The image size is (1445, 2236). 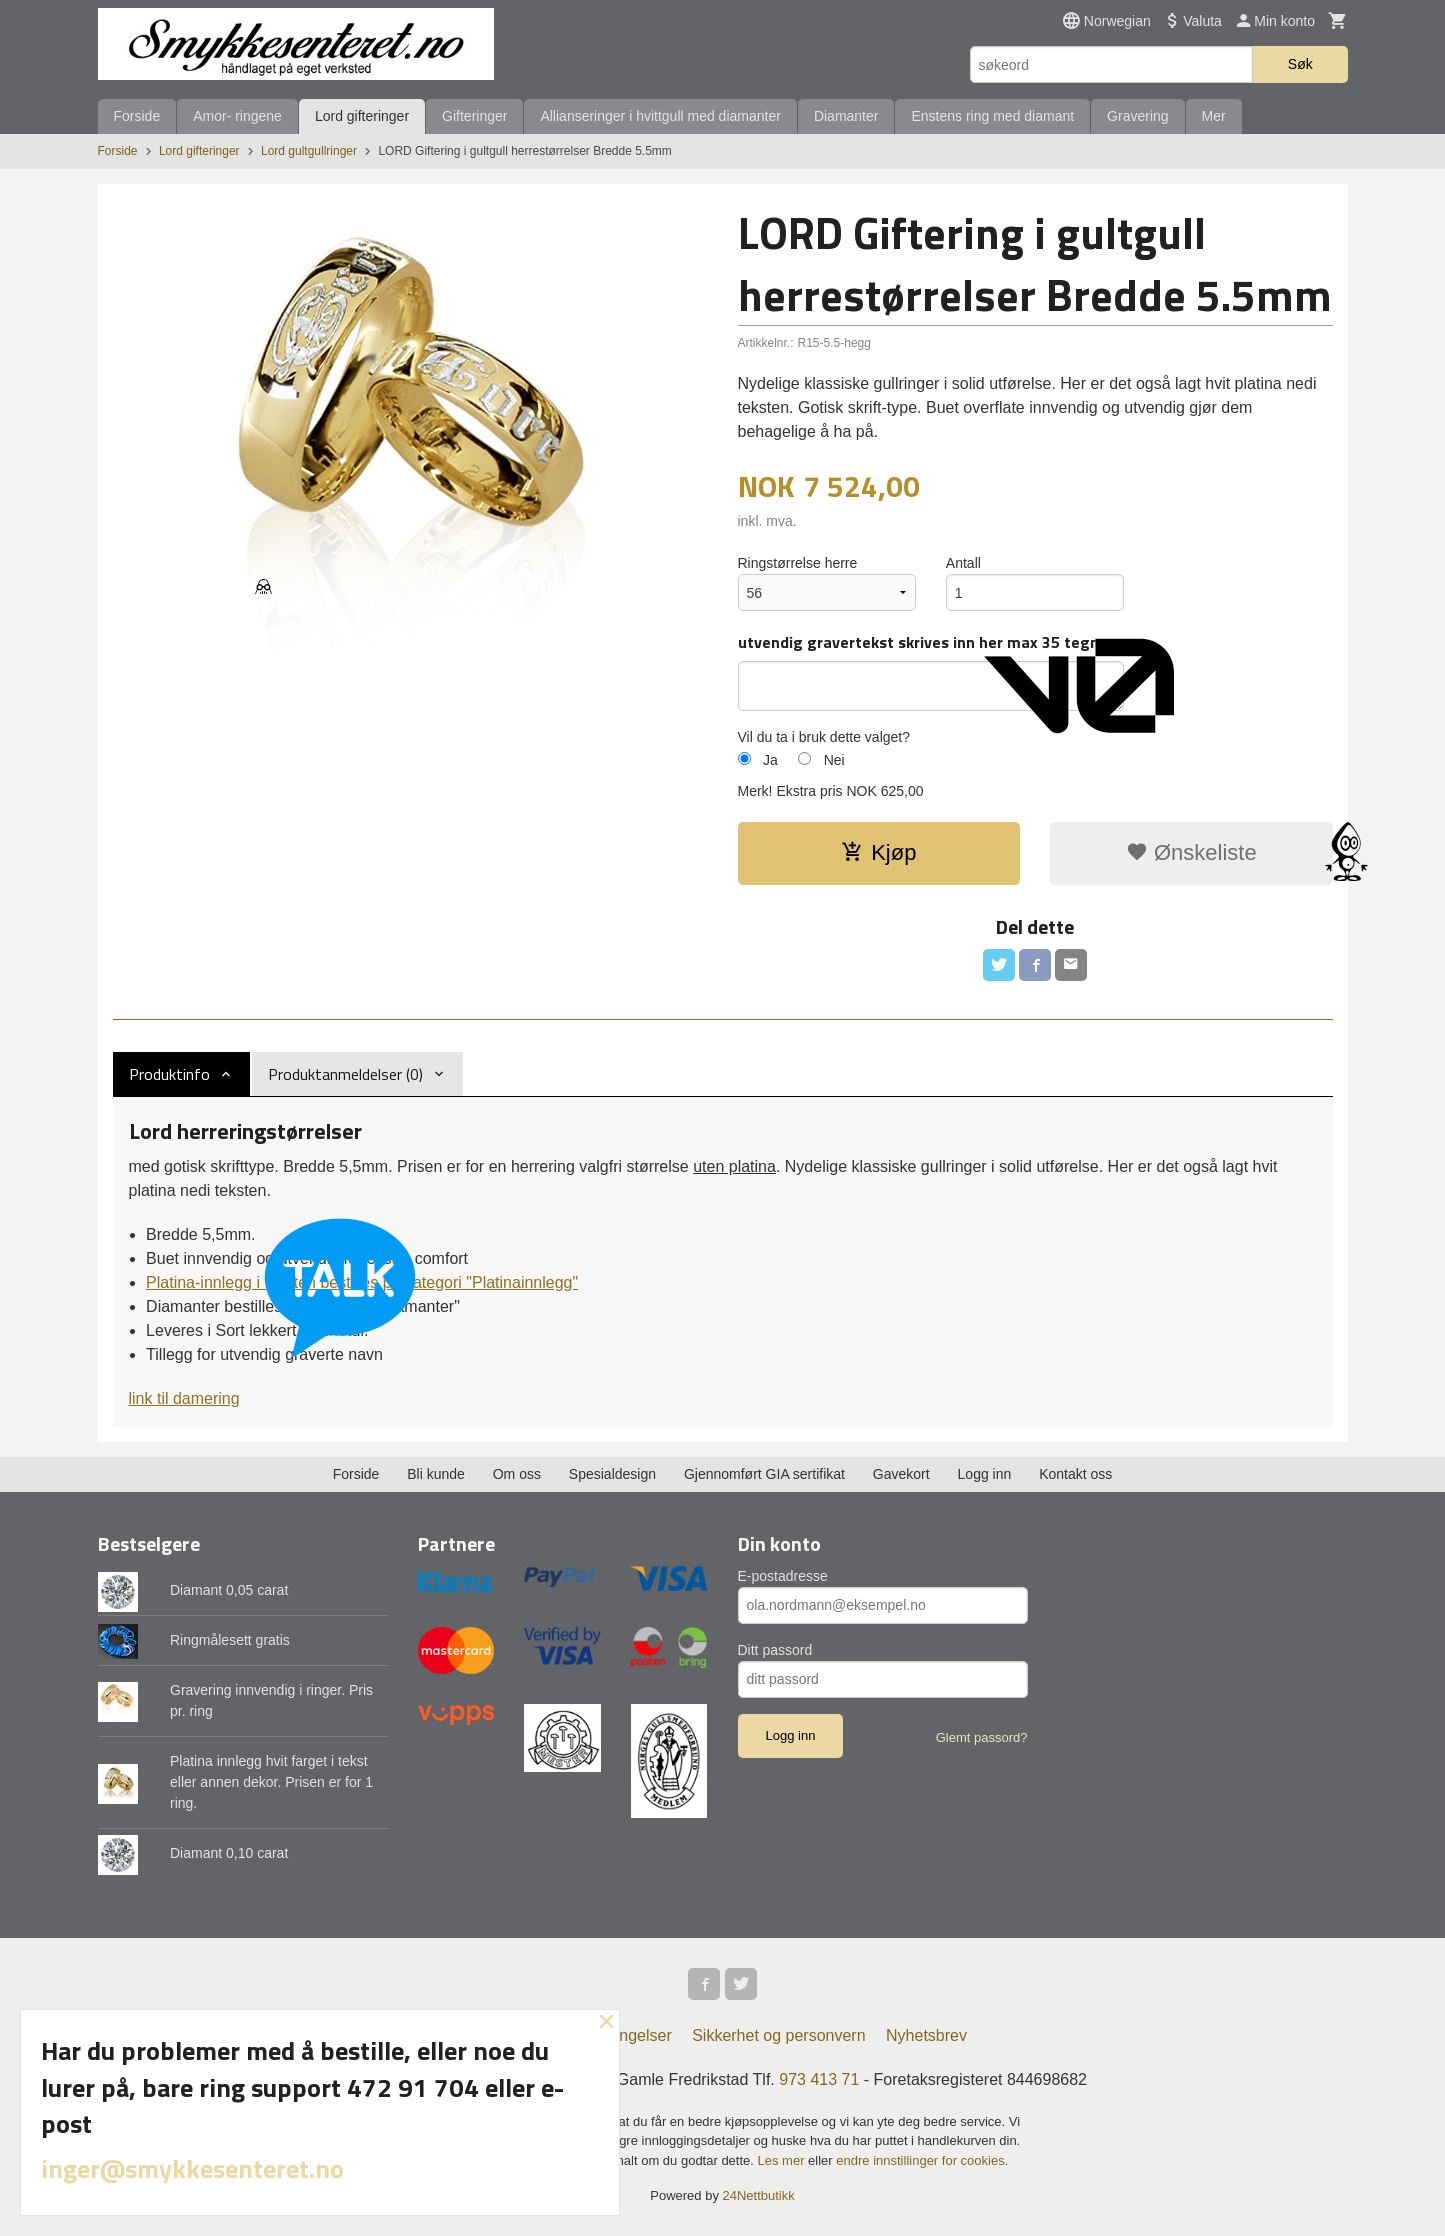 I want to click on toggle dark mode extension, so click(x=263, y=586).